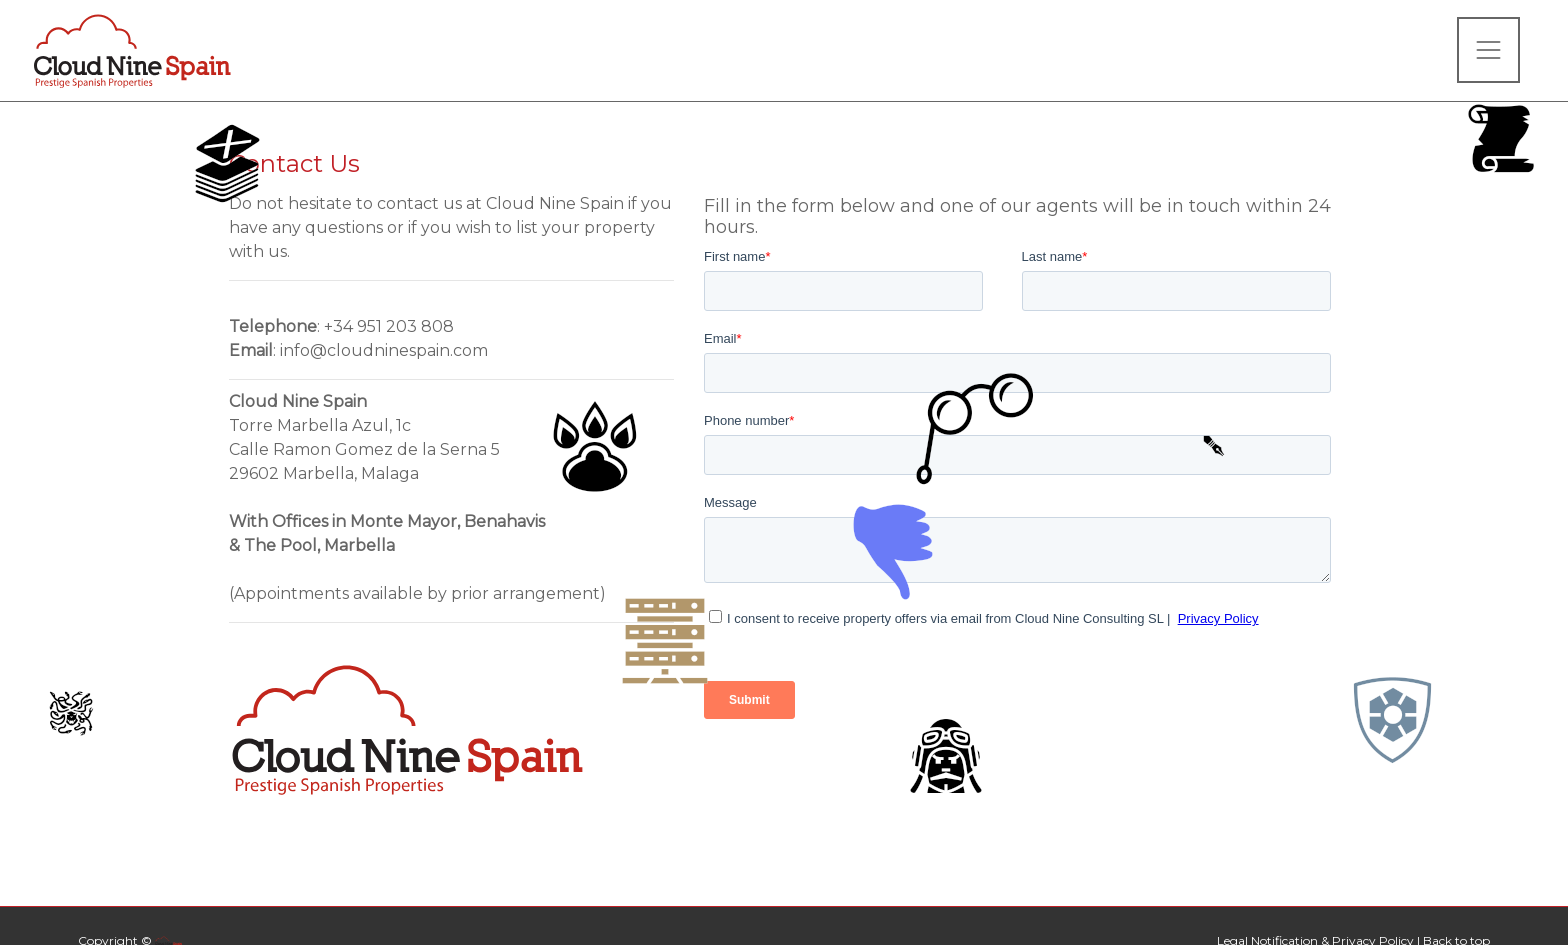 This screenshot has width=1568, height=945. Describe the element at coordinates (973, 428) in the screenshot. I see `view detailed information or inspect an item` at that location.